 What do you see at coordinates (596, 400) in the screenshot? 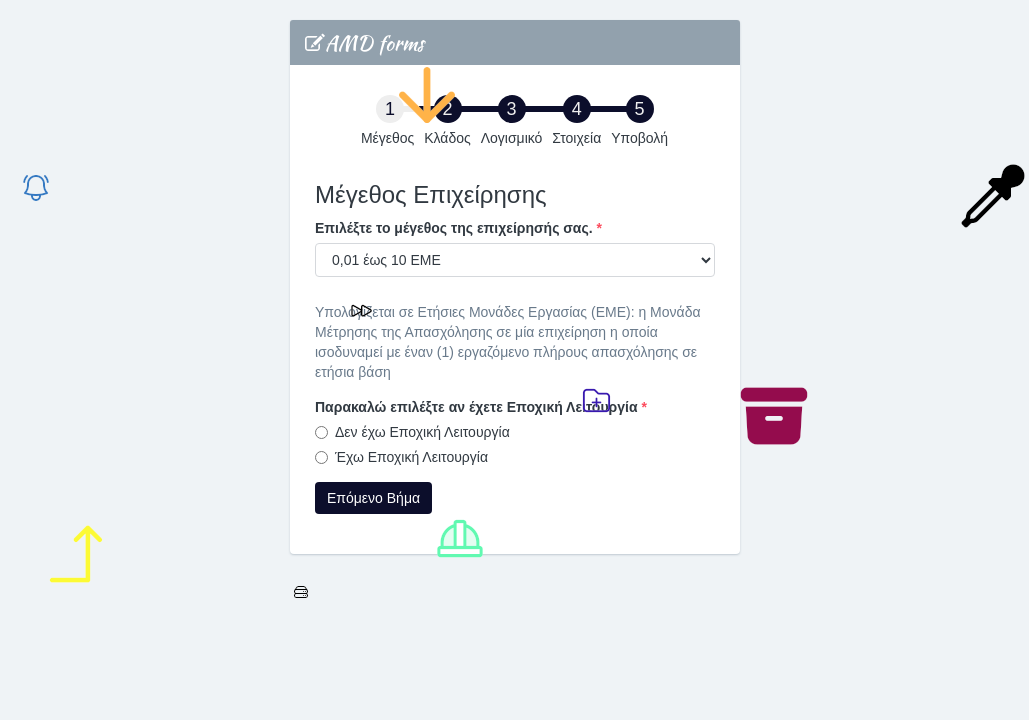
I see `create a new folder` at bounding box center [596, 400].